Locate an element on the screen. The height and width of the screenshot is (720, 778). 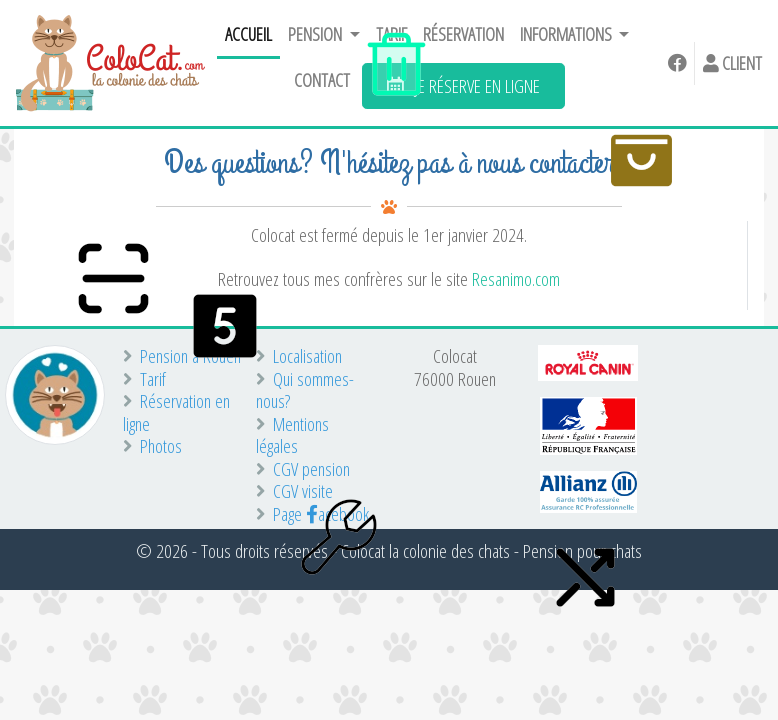
view your shopping cart is located at coordinates (641, 160).